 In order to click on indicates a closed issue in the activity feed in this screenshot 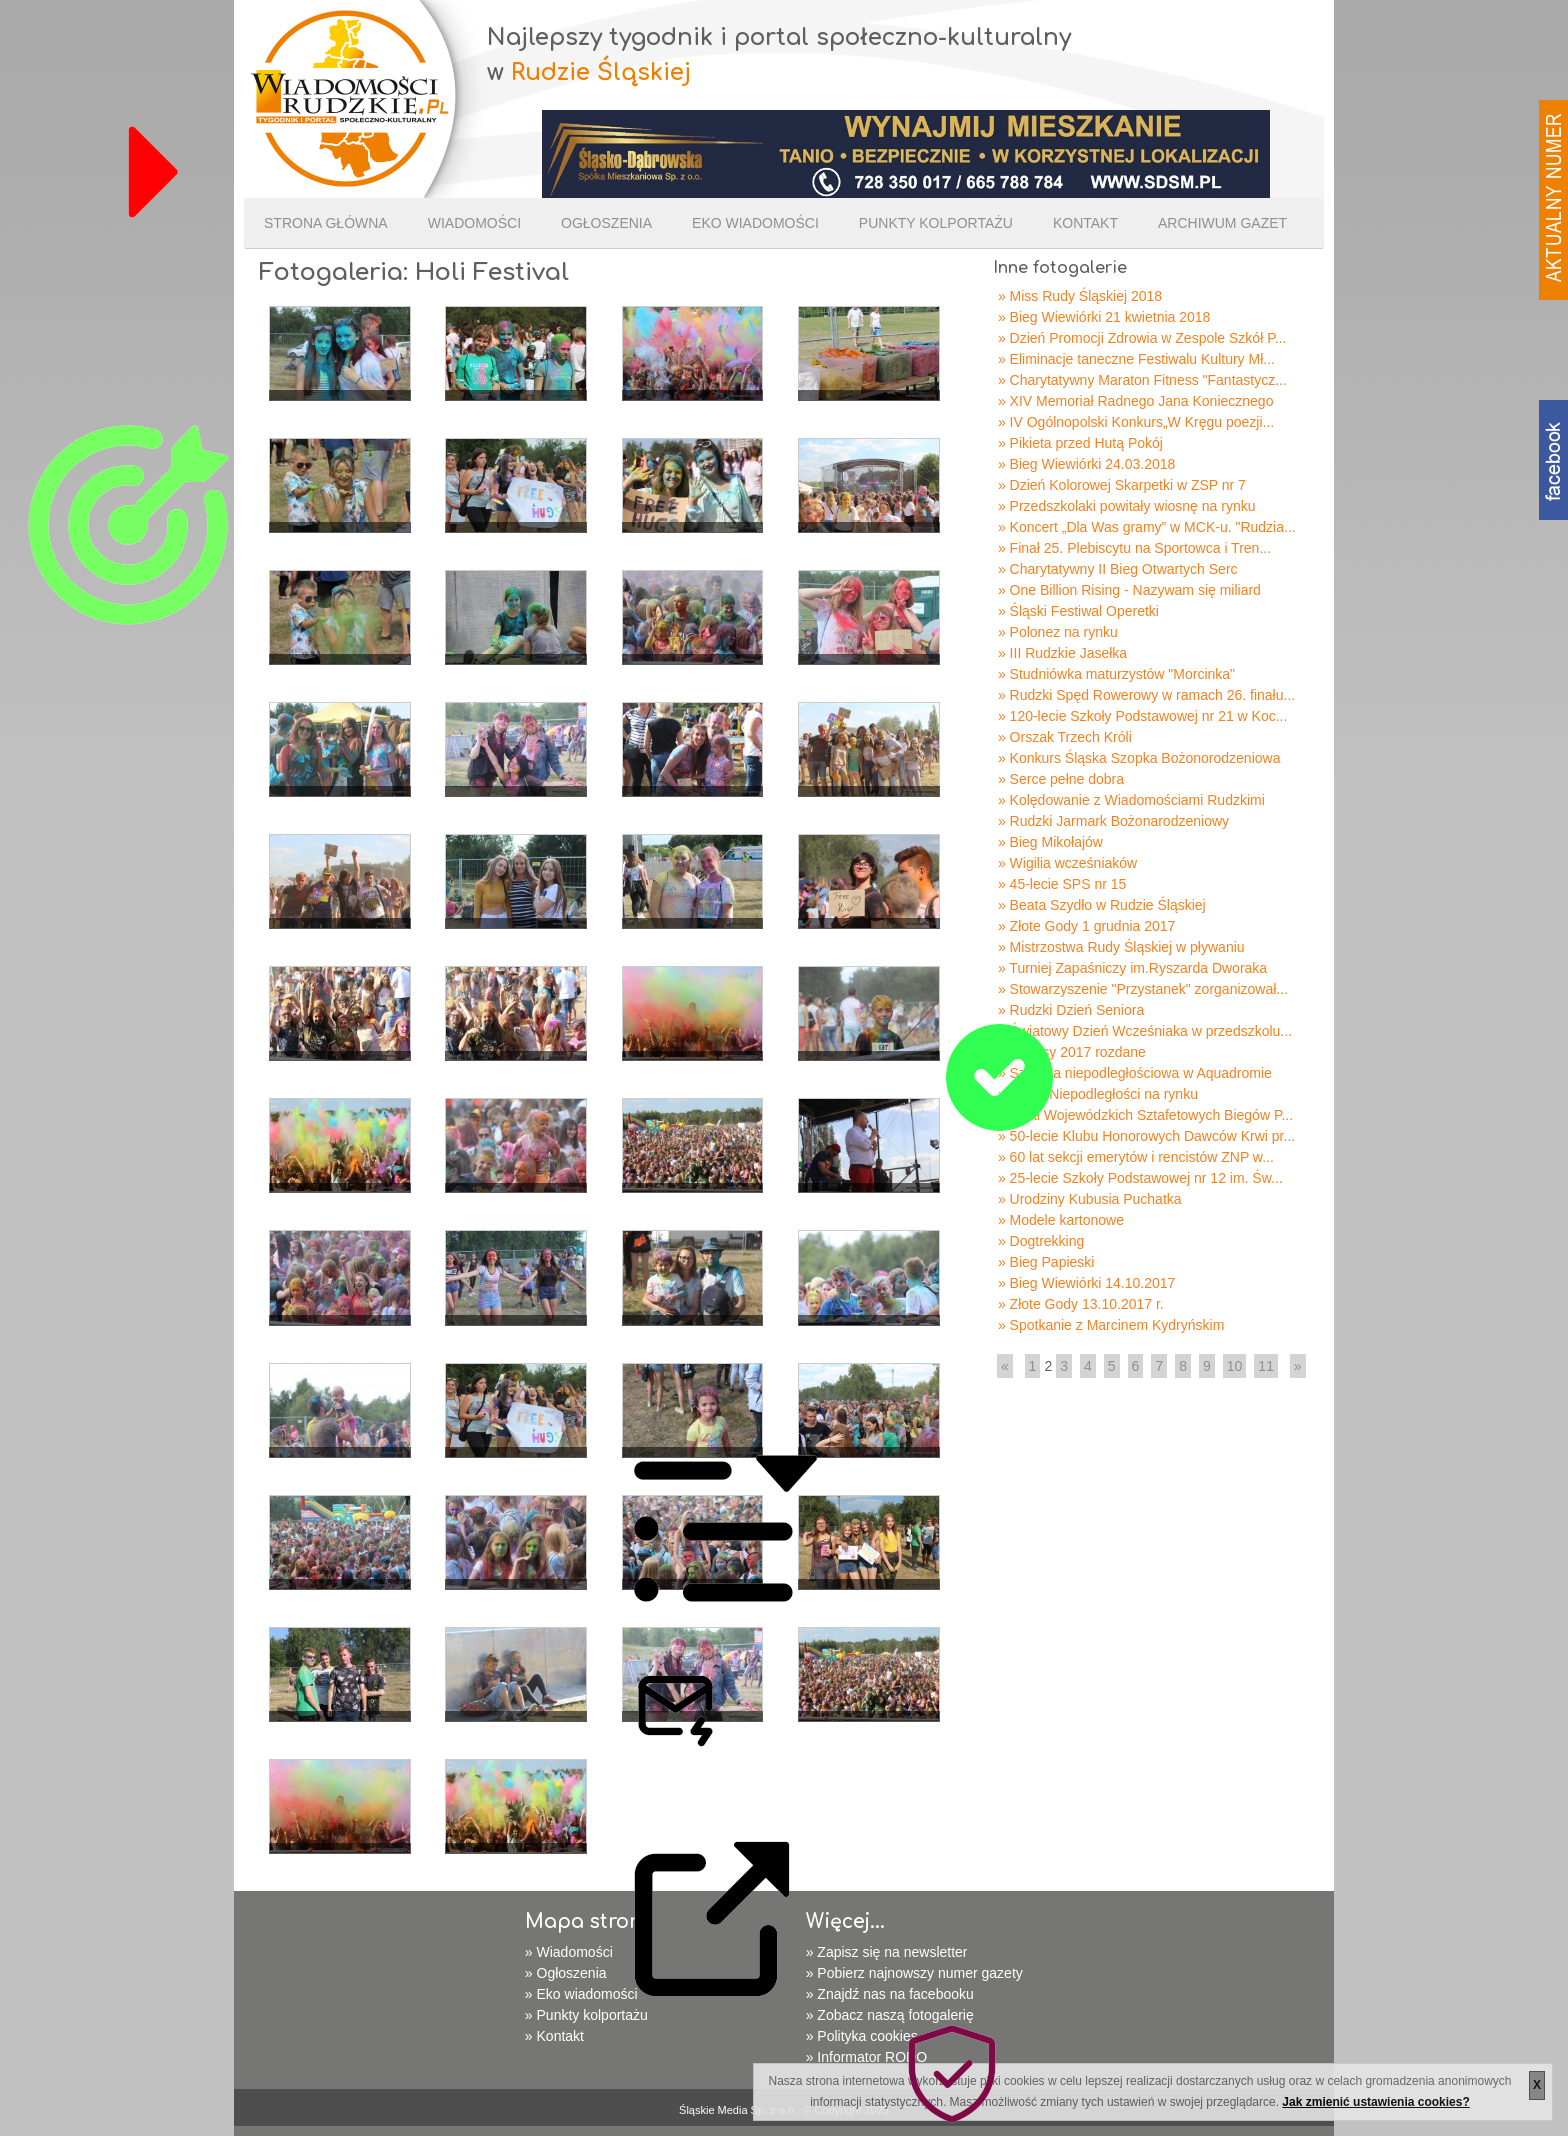, I will do `click(999, 1077)`.